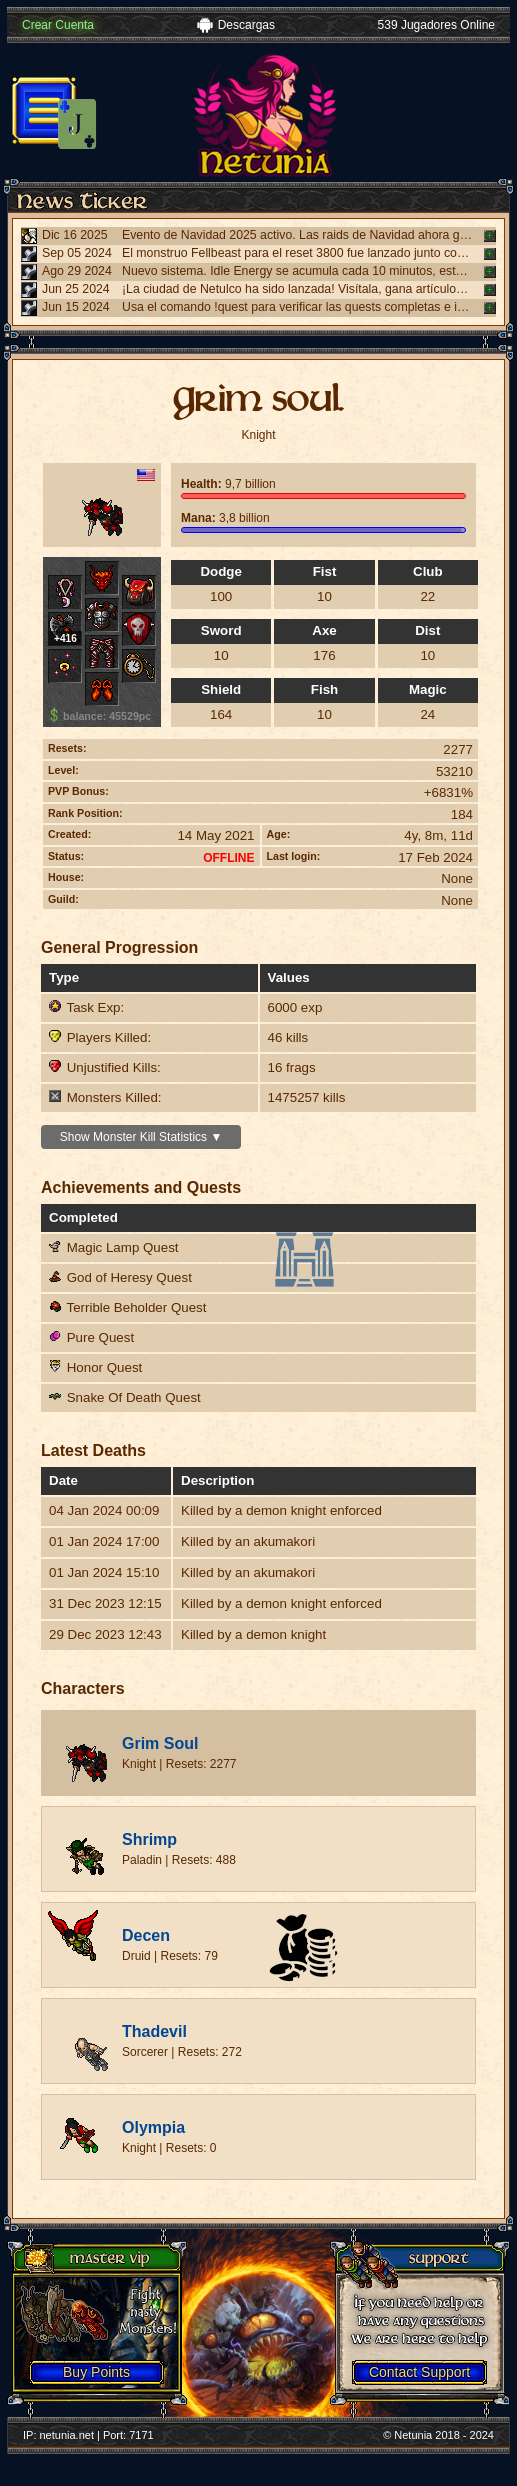 This screenshot has height=2486, width=517. I want to click on jack of clubs playing card, so click(77, 124).